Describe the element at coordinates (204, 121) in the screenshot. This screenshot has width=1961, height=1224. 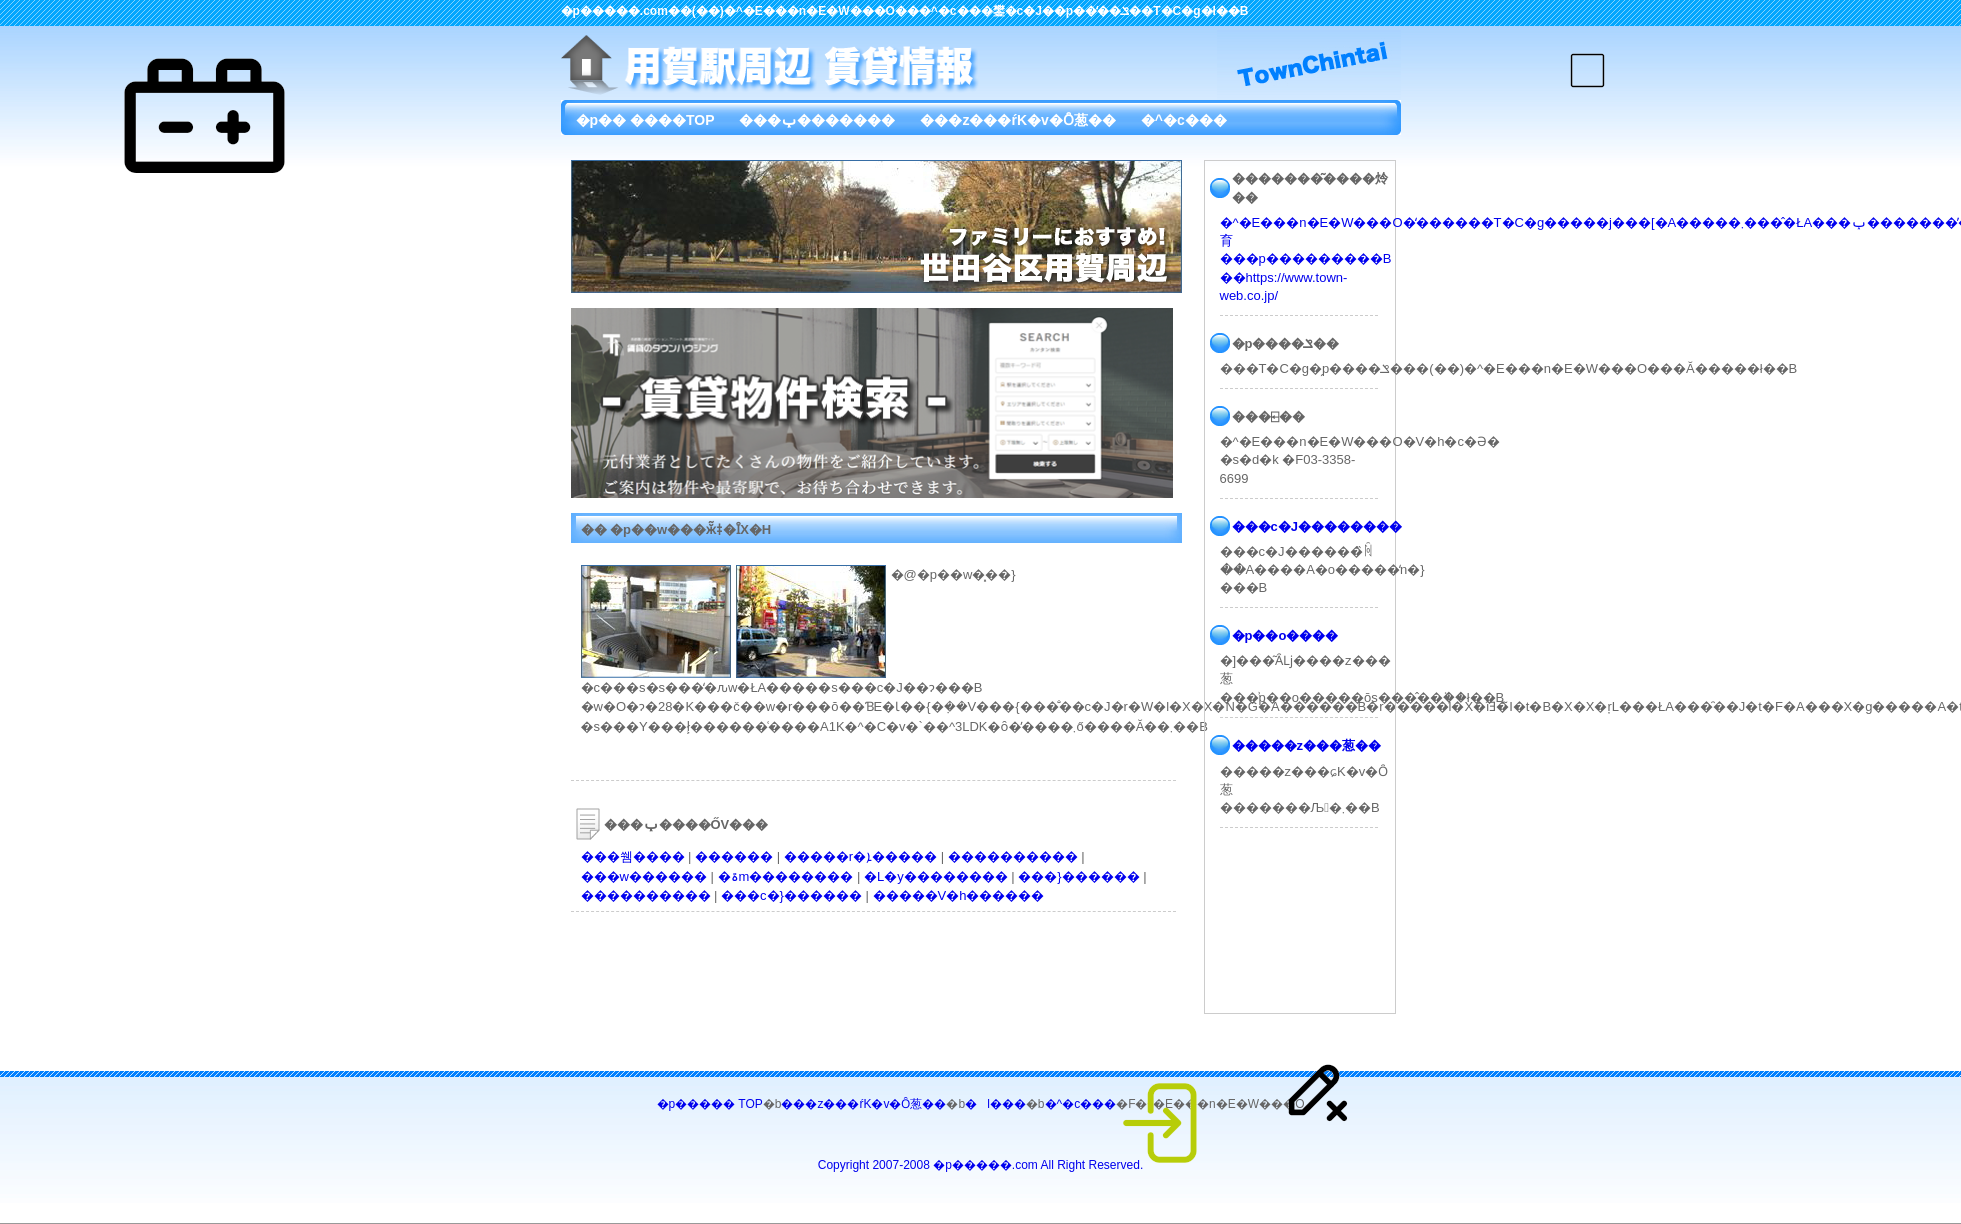
I see `check vehicle battery status` at that location.